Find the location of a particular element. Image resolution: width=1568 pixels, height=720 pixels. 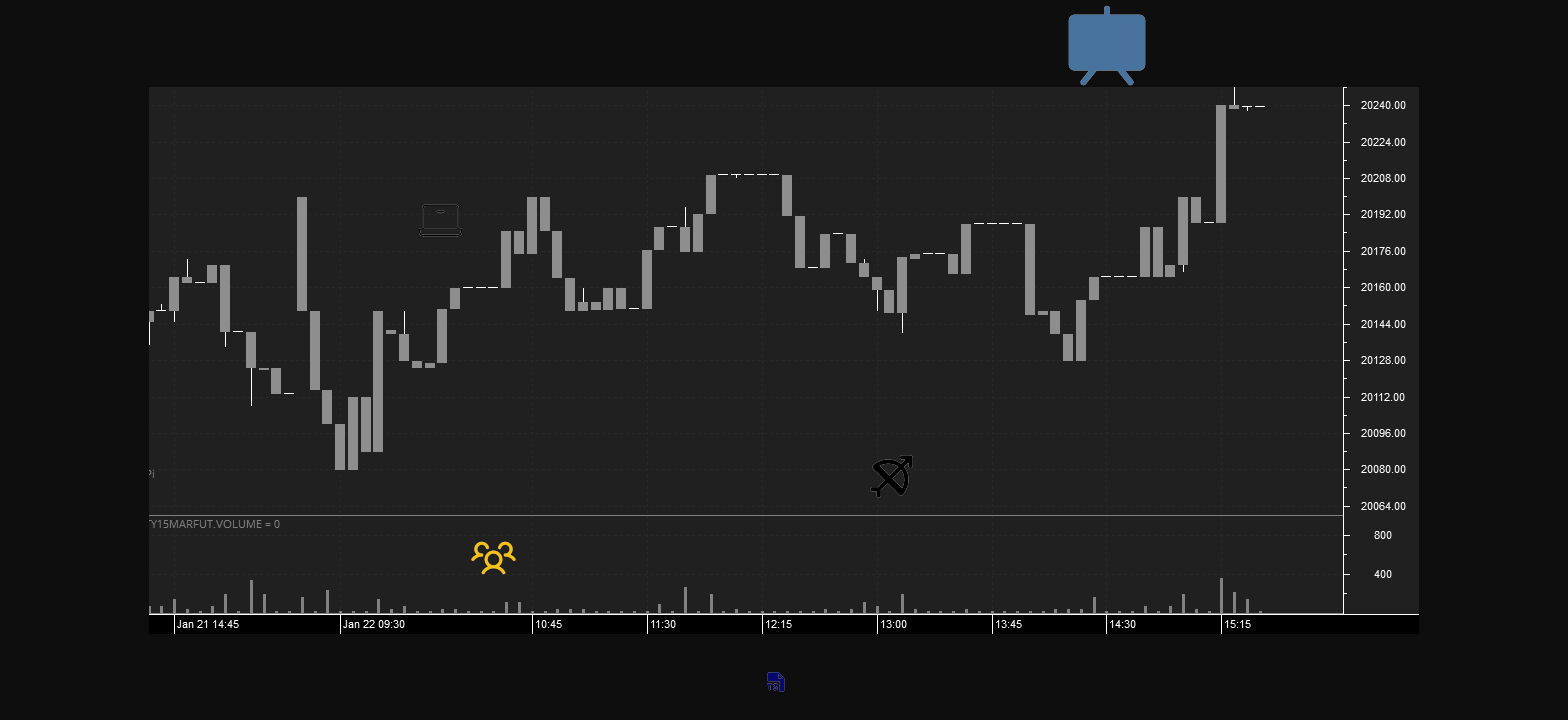

start or view a presentation is located at coordinates (1107, 47).